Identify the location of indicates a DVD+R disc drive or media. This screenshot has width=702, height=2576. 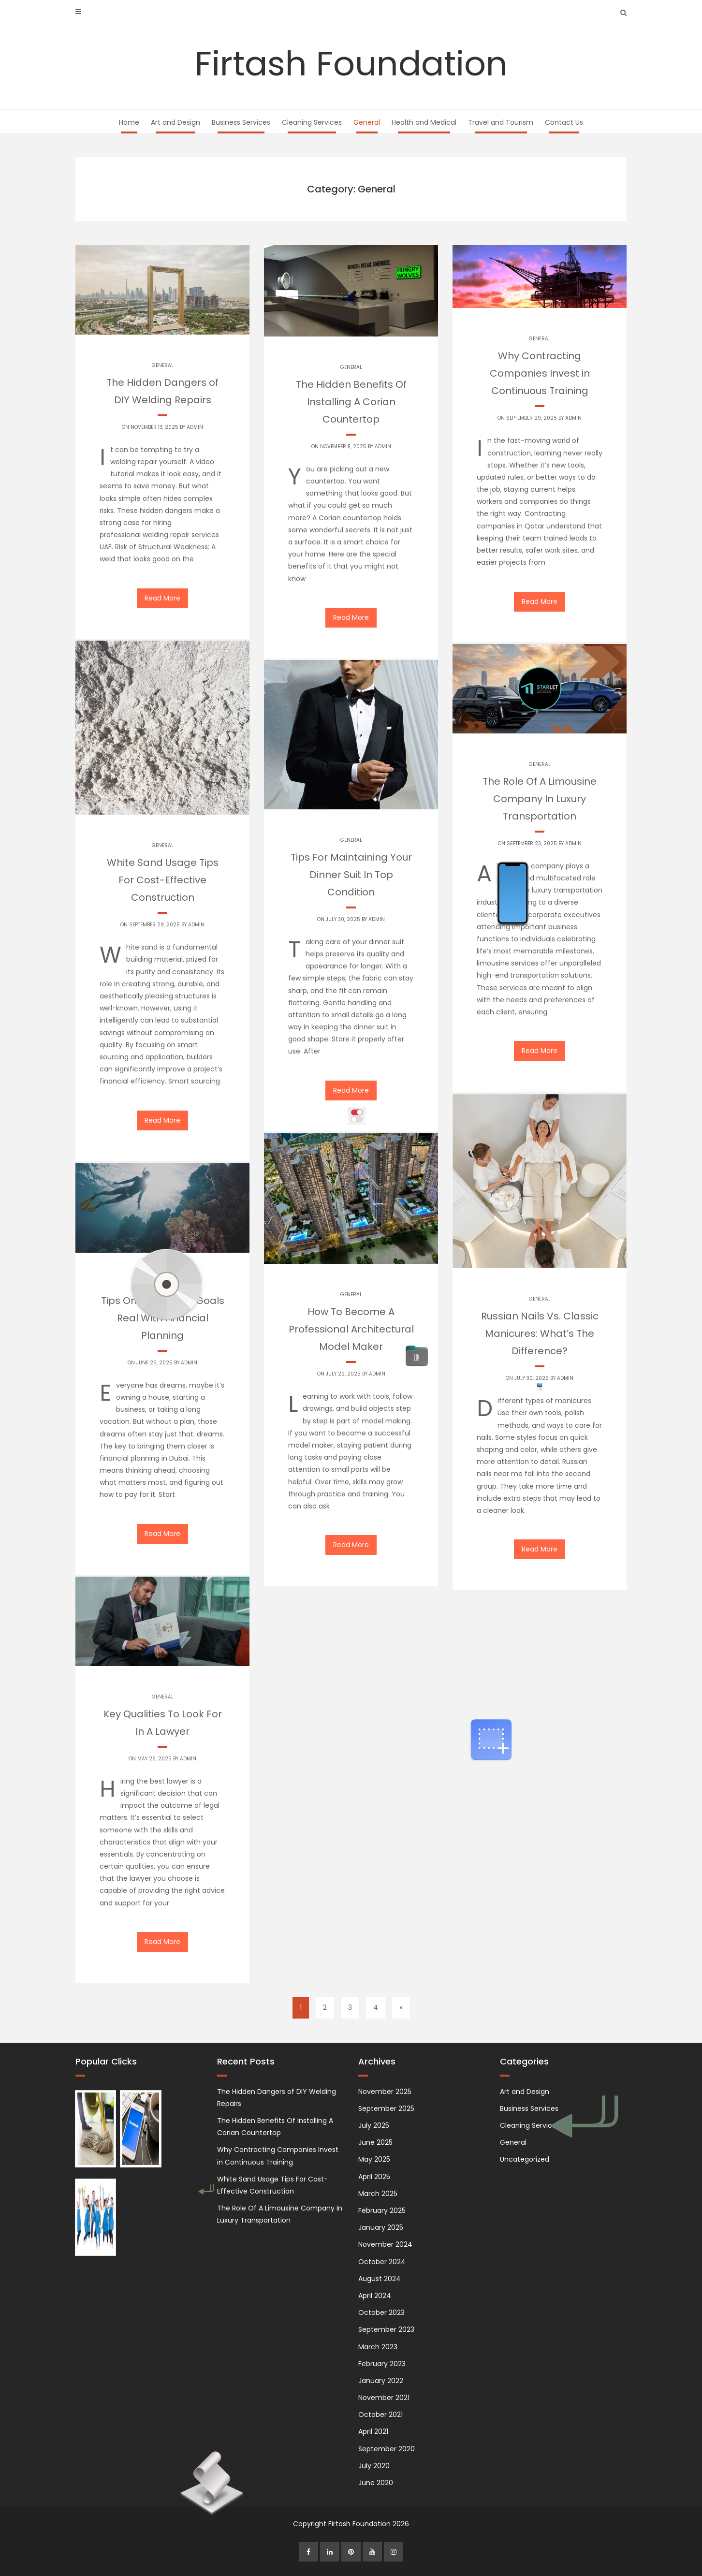
(166, 1284).